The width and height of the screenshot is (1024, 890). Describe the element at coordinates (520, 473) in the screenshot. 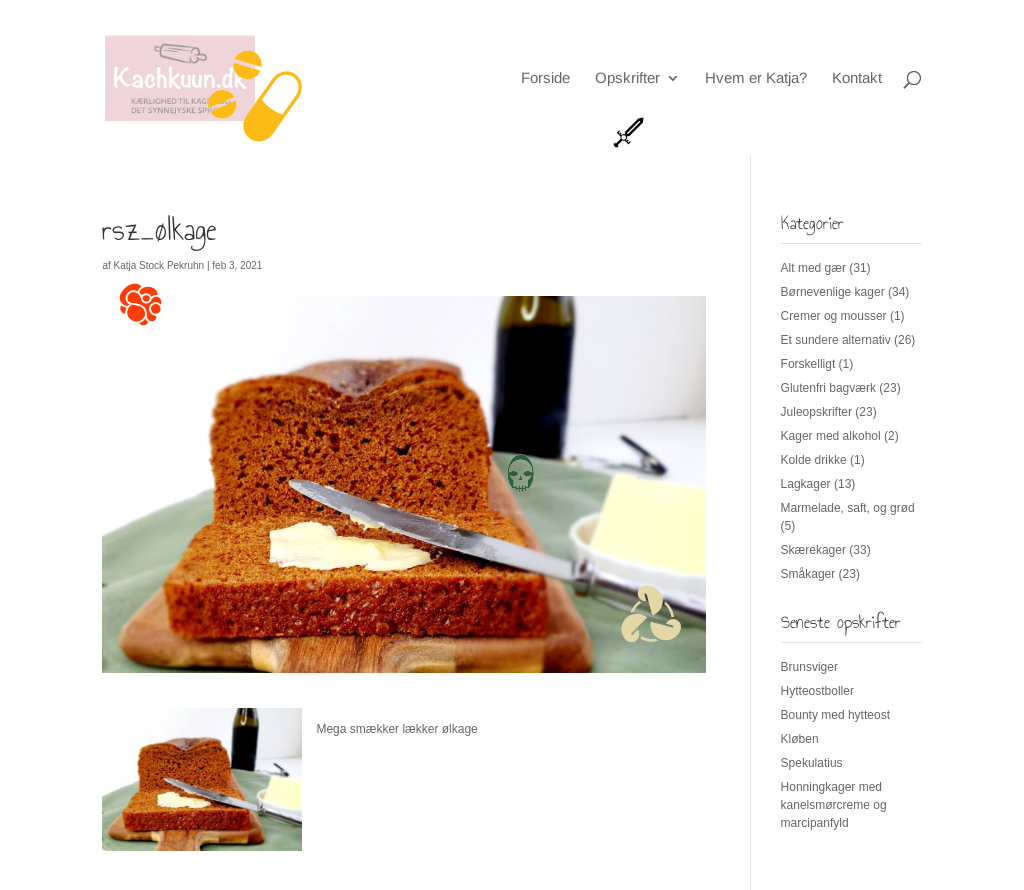

I see `select skull mask avatar or character cosmetic` at that location.